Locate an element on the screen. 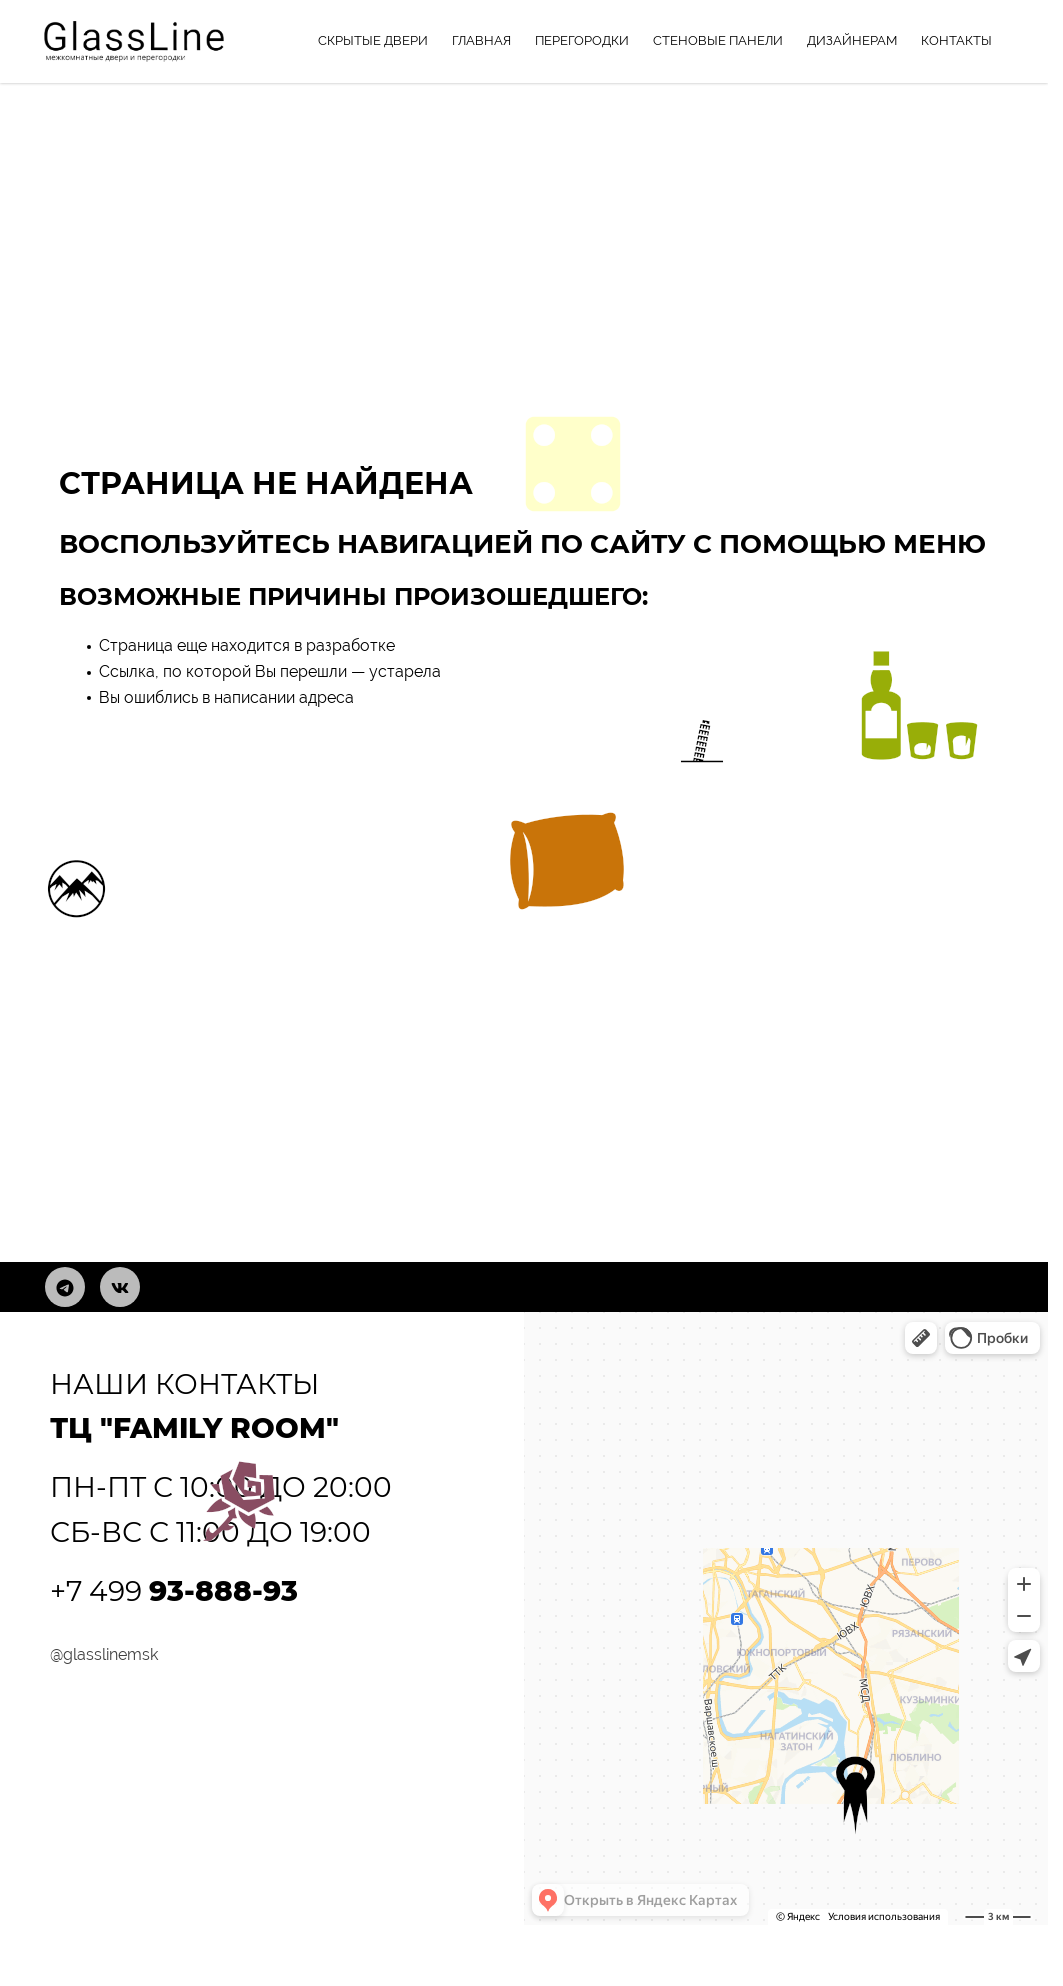 The width and height of the screenshot is (1063, 1986). select a rose or flower item in a game inventory is located at coordinates (235, 1501).